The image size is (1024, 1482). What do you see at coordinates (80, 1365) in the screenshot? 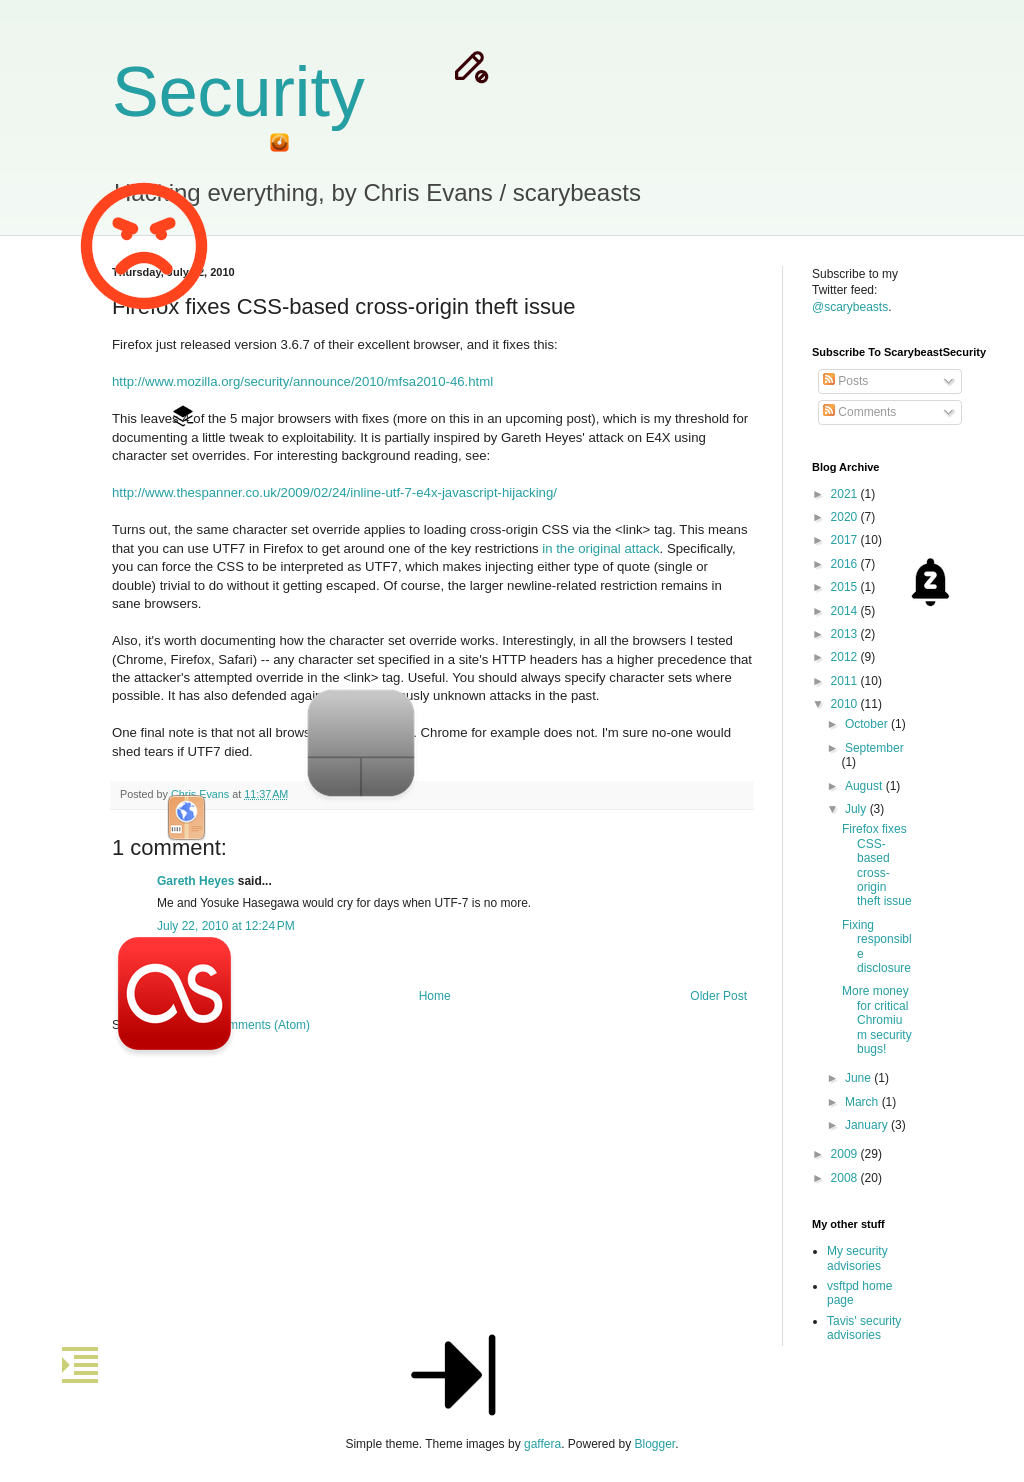
I see `increase text indentation` at bounding box center [80, 1365].